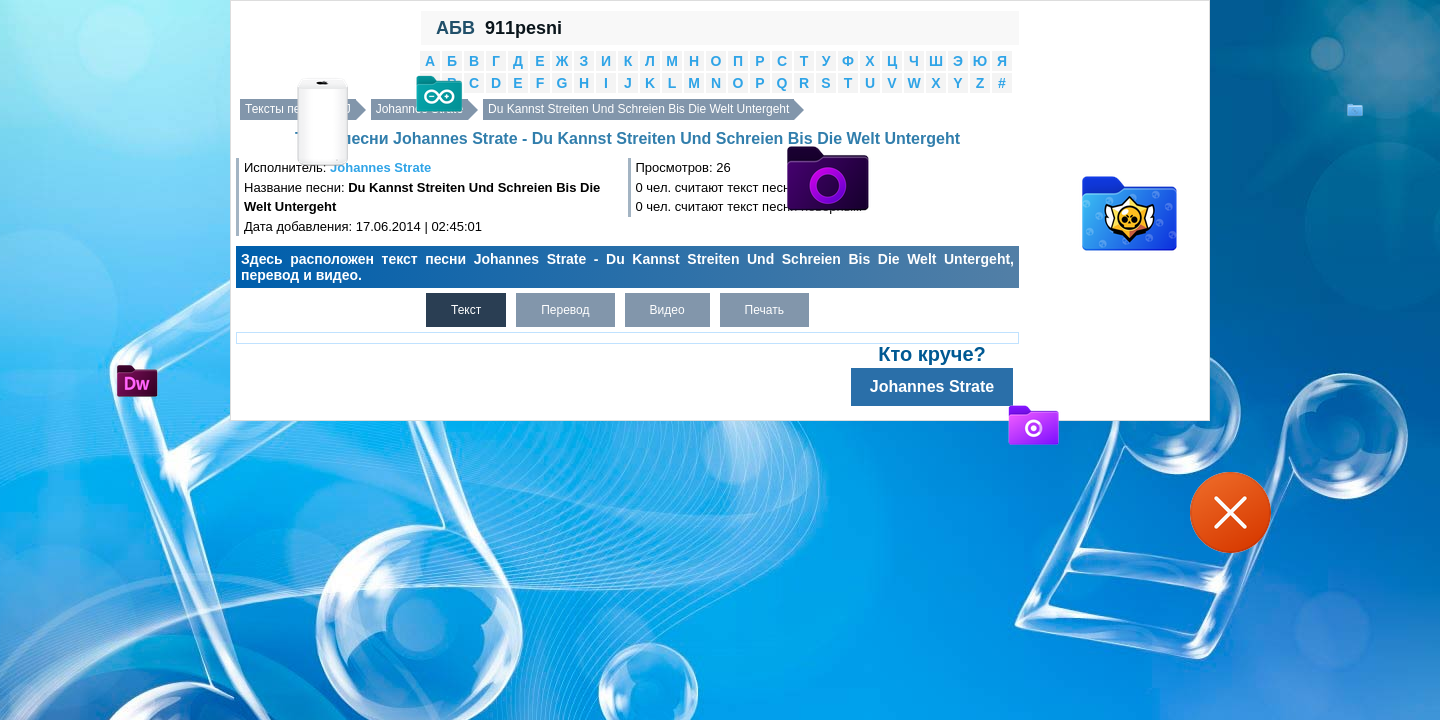 The image size is (1440, 720). I want to click on access airport extreme router settings, so click(323, 120).